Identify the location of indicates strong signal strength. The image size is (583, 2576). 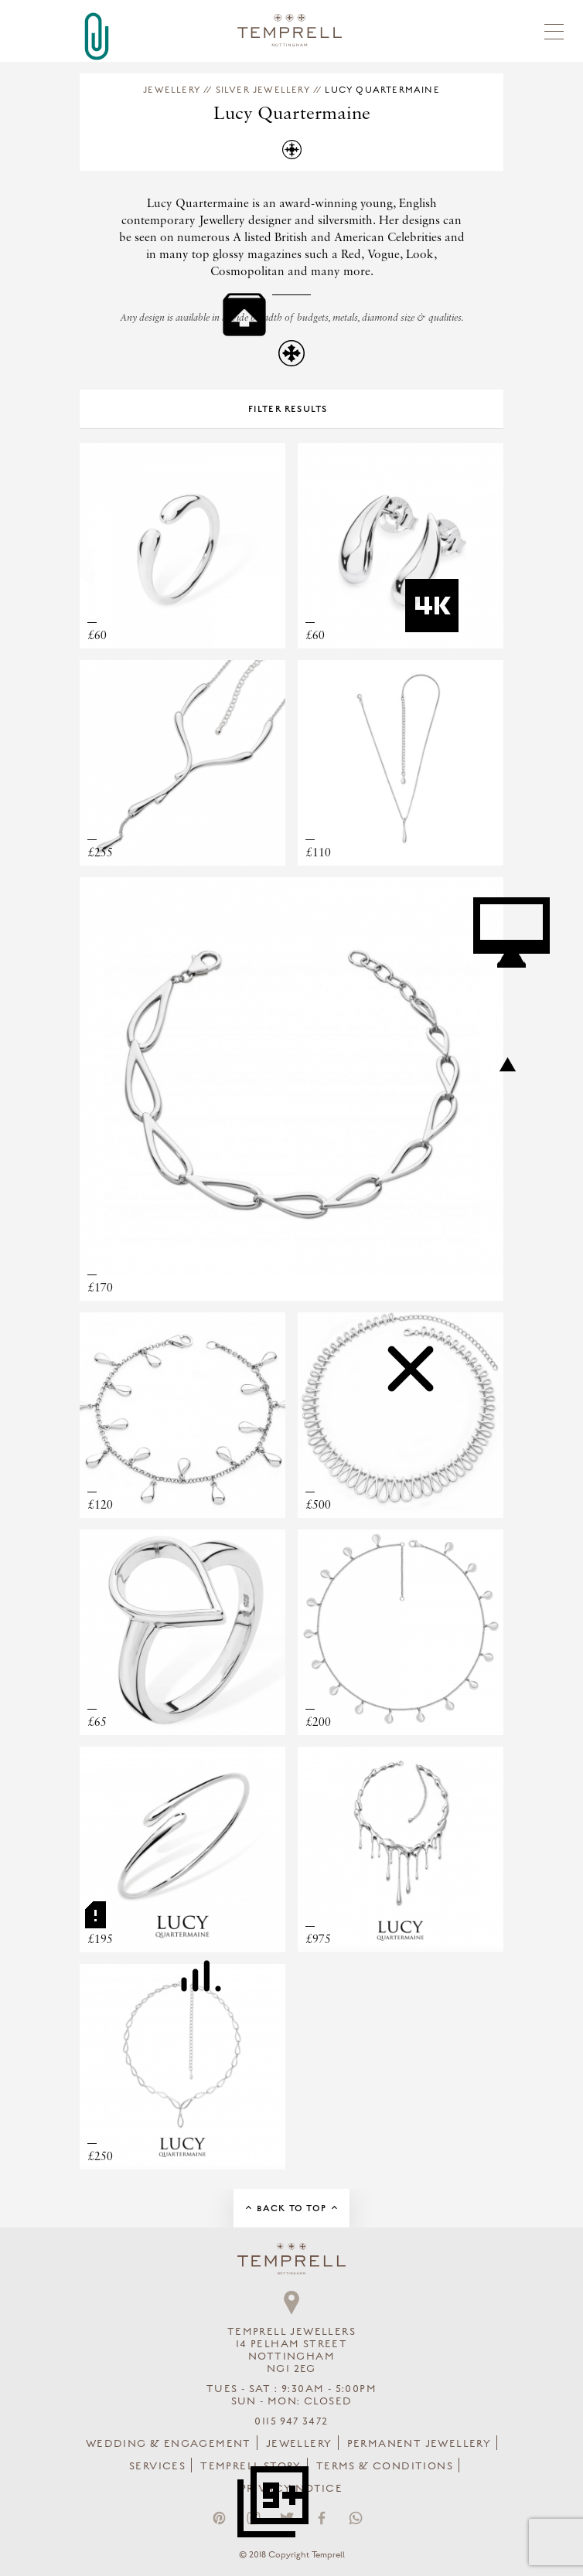
(201, 1972).